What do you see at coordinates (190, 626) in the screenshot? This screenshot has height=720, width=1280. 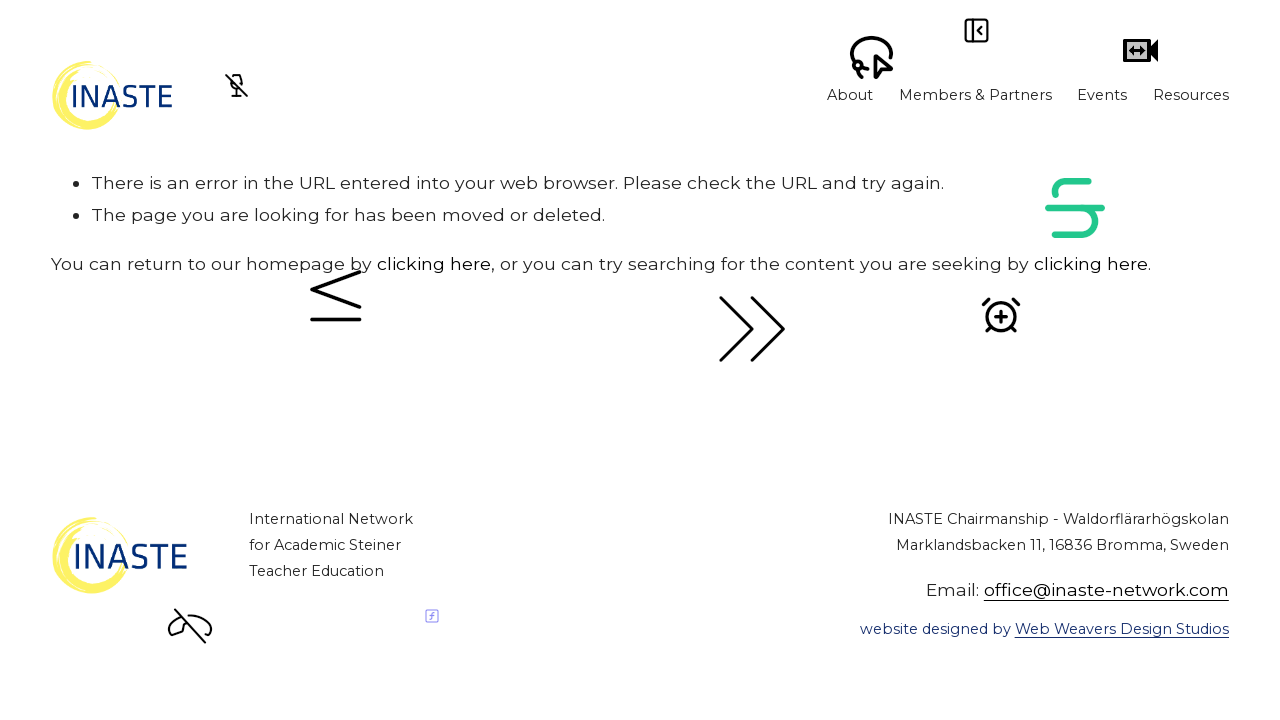 I see `end or decline a phone call` at bounding box center [190, 626].